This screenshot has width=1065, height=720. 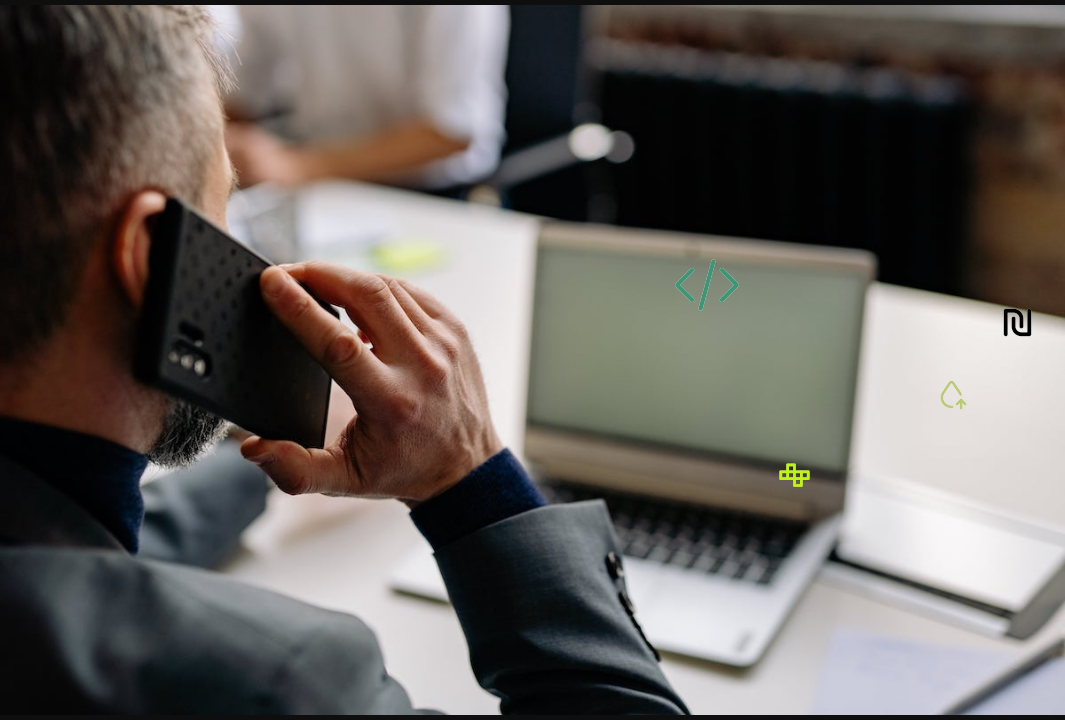 What do you see at coordinates (951, 394) in the screenshot?
I see `increase water or liquid level` at bounding box center [951, 394].